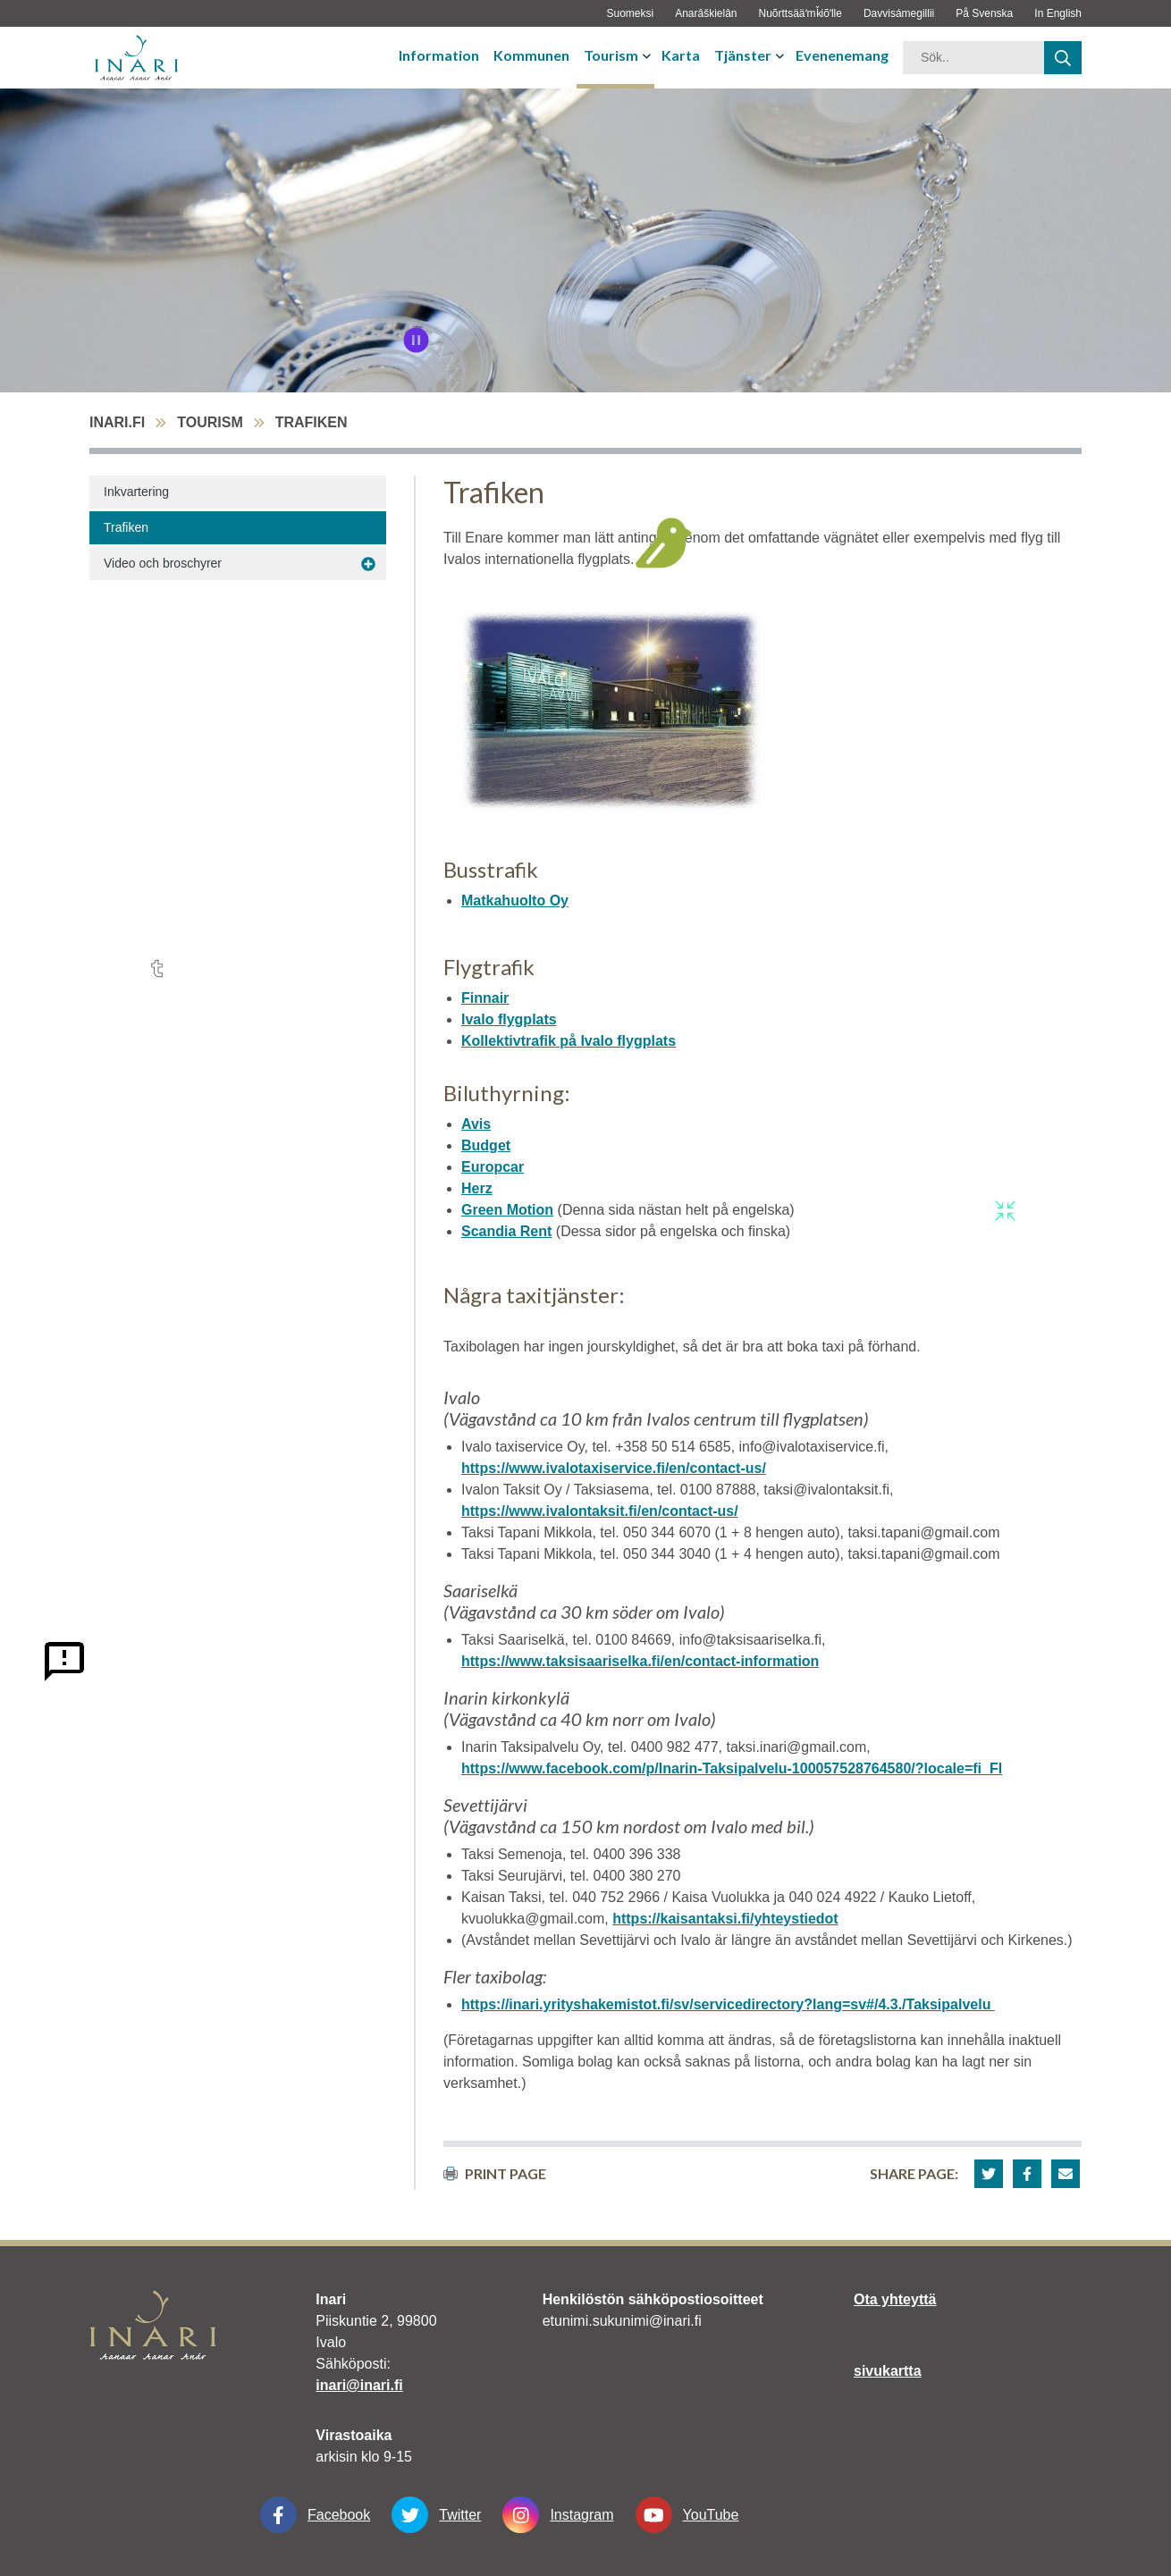 The width and height of the screenshot is (1171, 2576). I want to click on access twitter or social media sharing, so click(664, 544).